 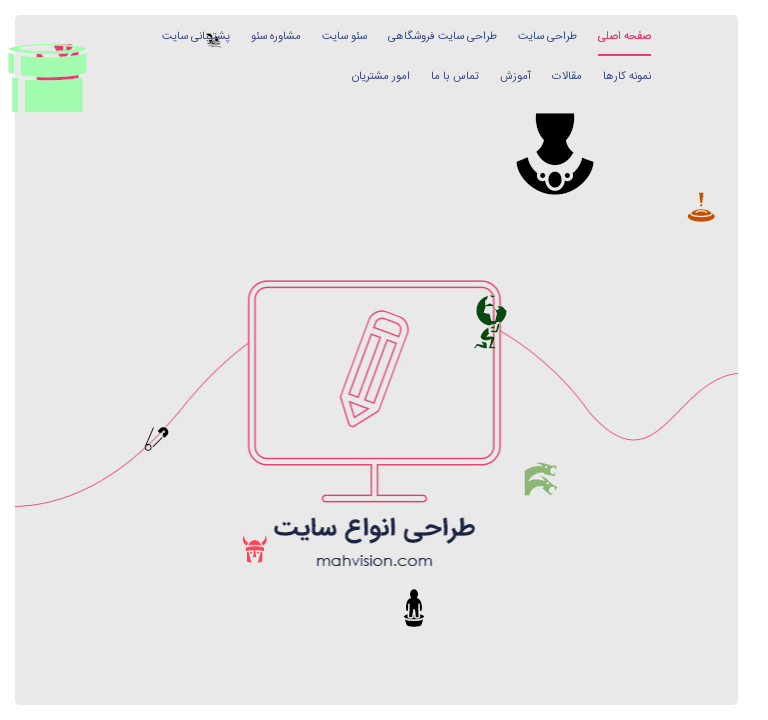 I want to click on view world map or global content, so click(x=491, y=321).